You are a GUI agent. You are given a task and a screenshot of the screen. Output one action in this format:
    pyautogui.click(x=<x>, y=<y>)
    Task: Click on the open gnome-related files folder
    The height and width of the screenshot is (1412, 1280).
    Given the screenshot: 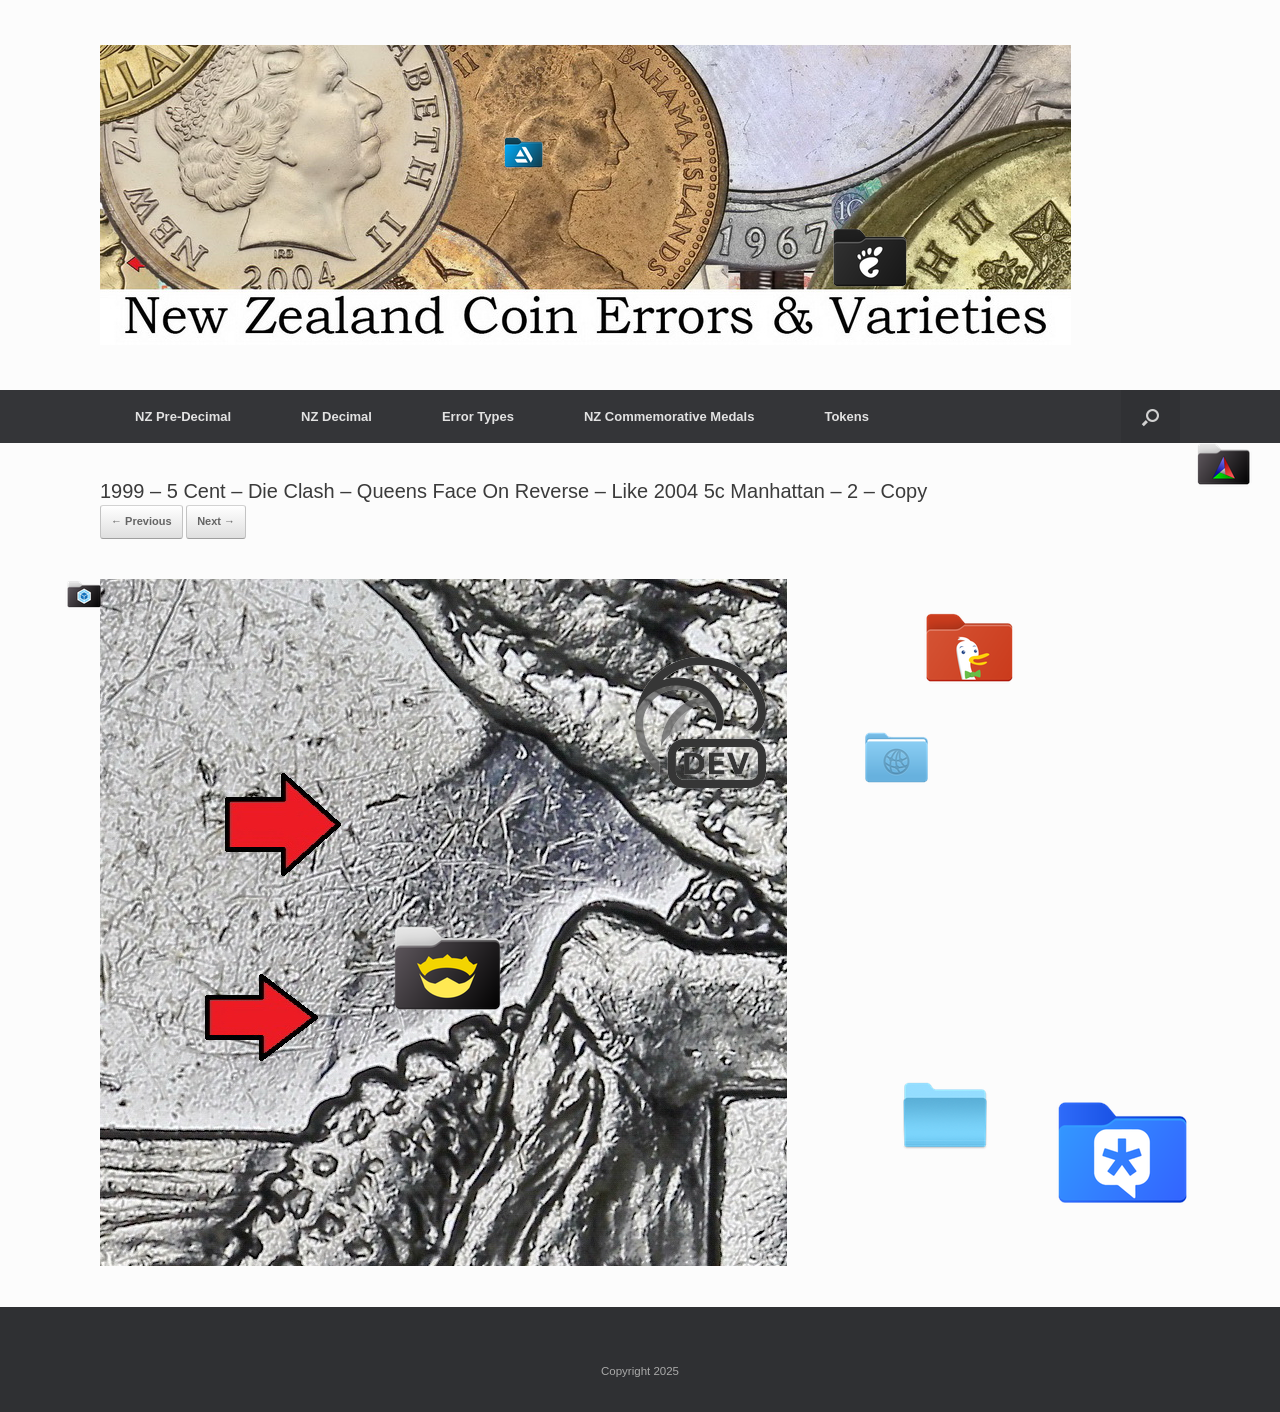 What is the action you would take?
    pyautogui.click(x=869, y=259)
    